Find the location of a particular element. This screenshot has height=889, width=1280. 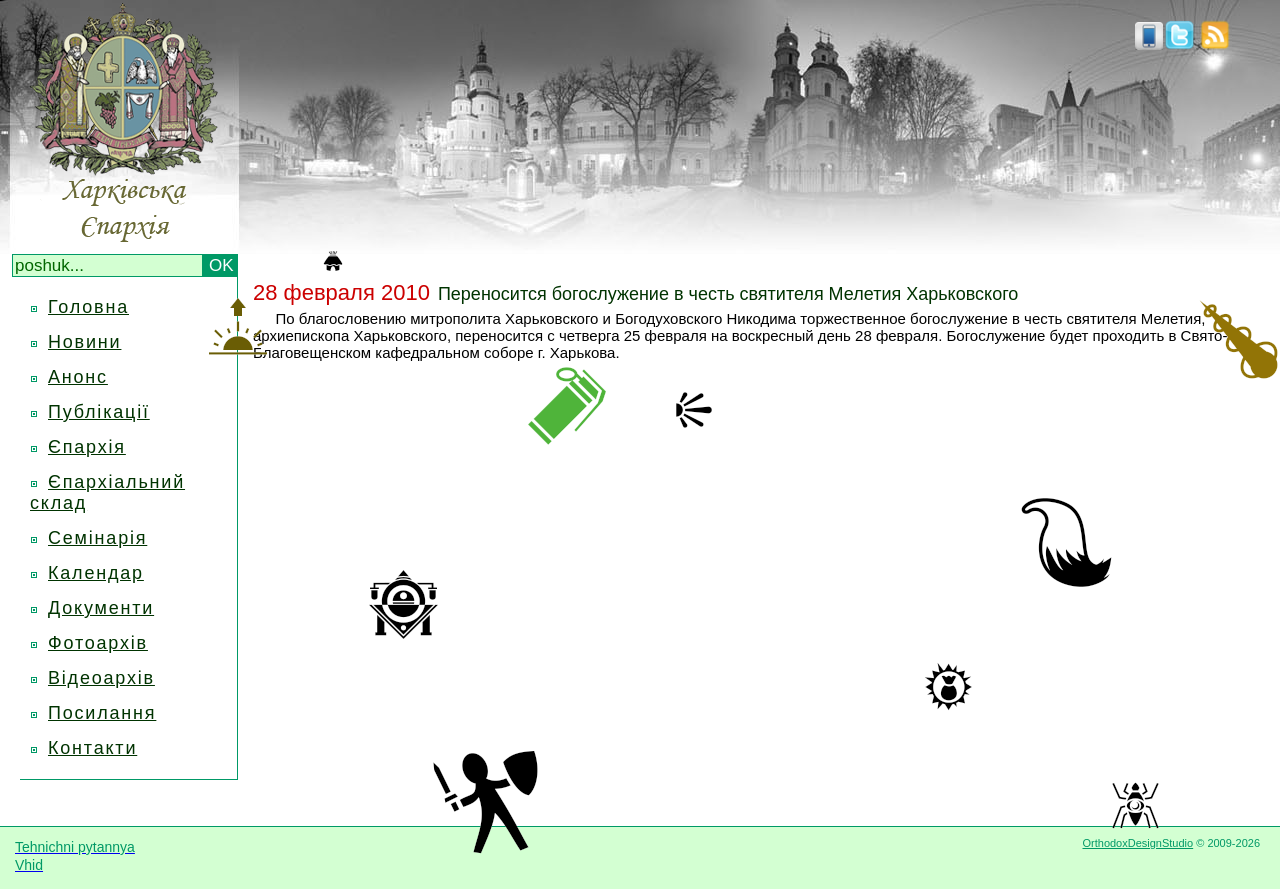

select warrior or fighter class is located at coordinates (487, 800).